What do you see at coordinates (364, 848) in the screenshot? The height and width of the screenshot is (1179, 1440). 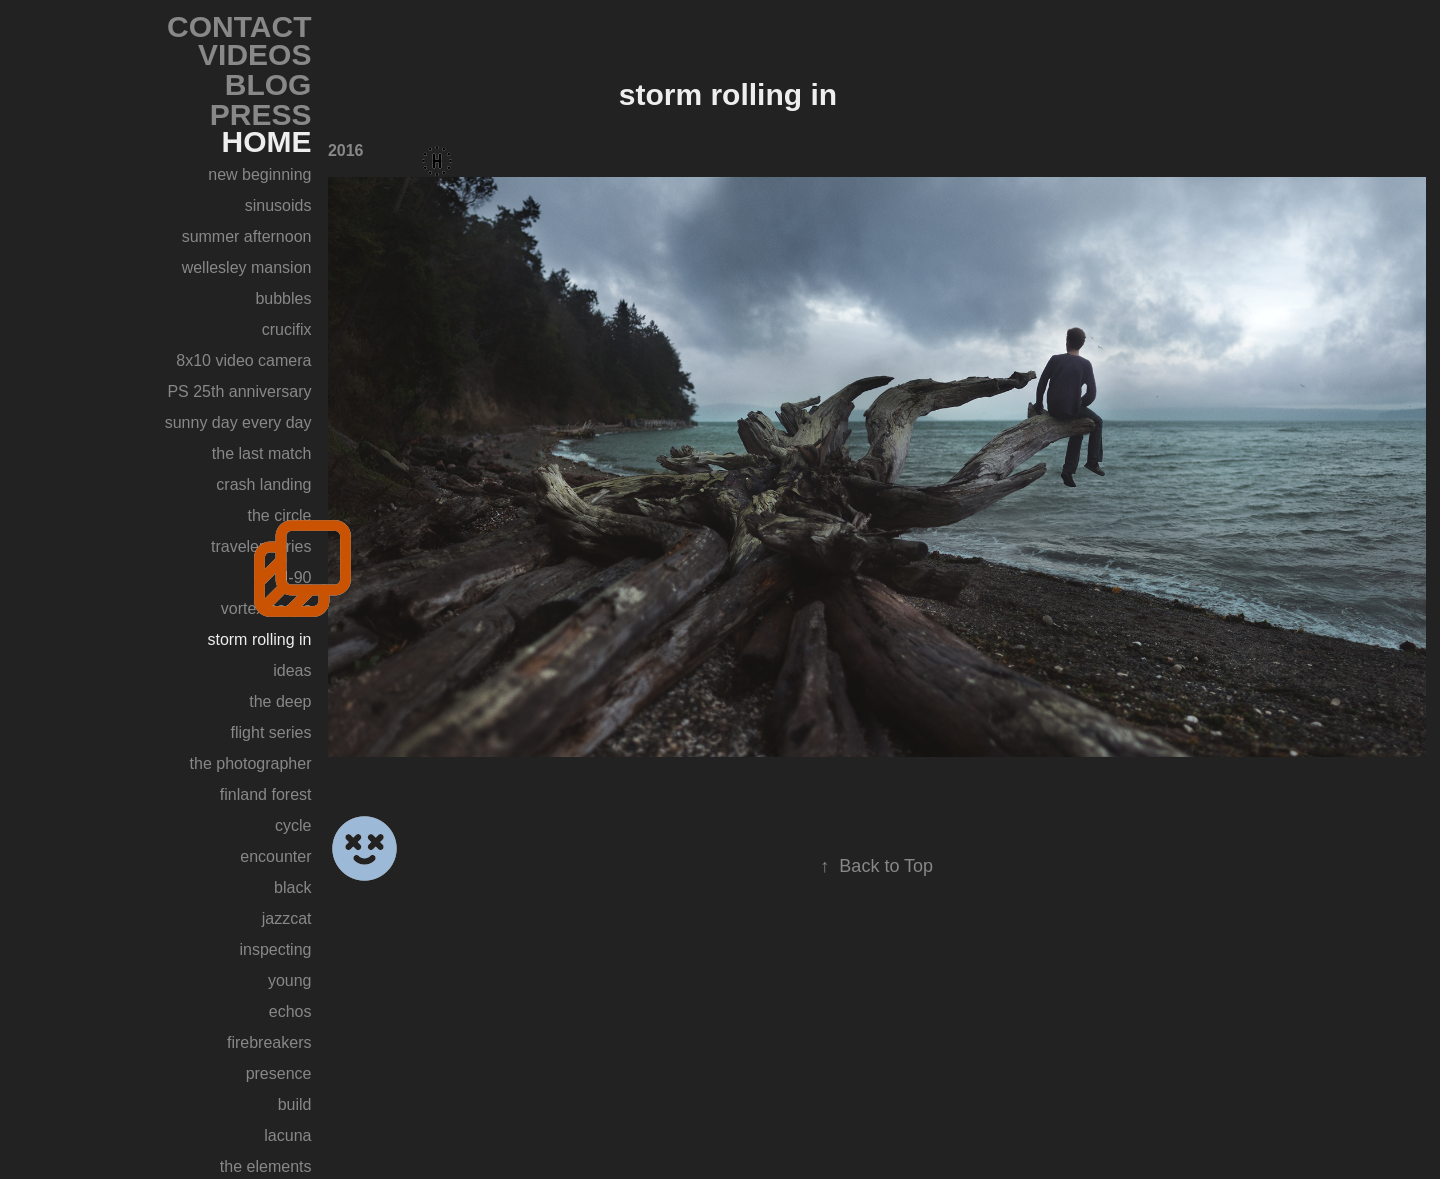 I see `select a silly or goofy mood reaction` at bounding box center [364, 848].